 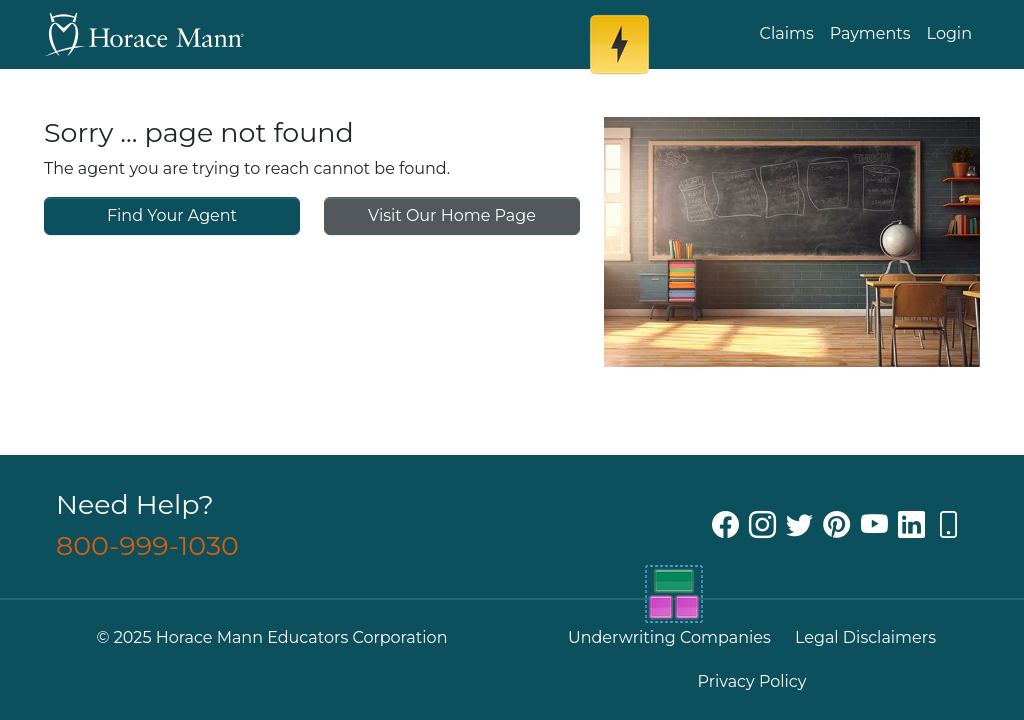 I want to click on select all items in the current view, so click(x=674, y=594).